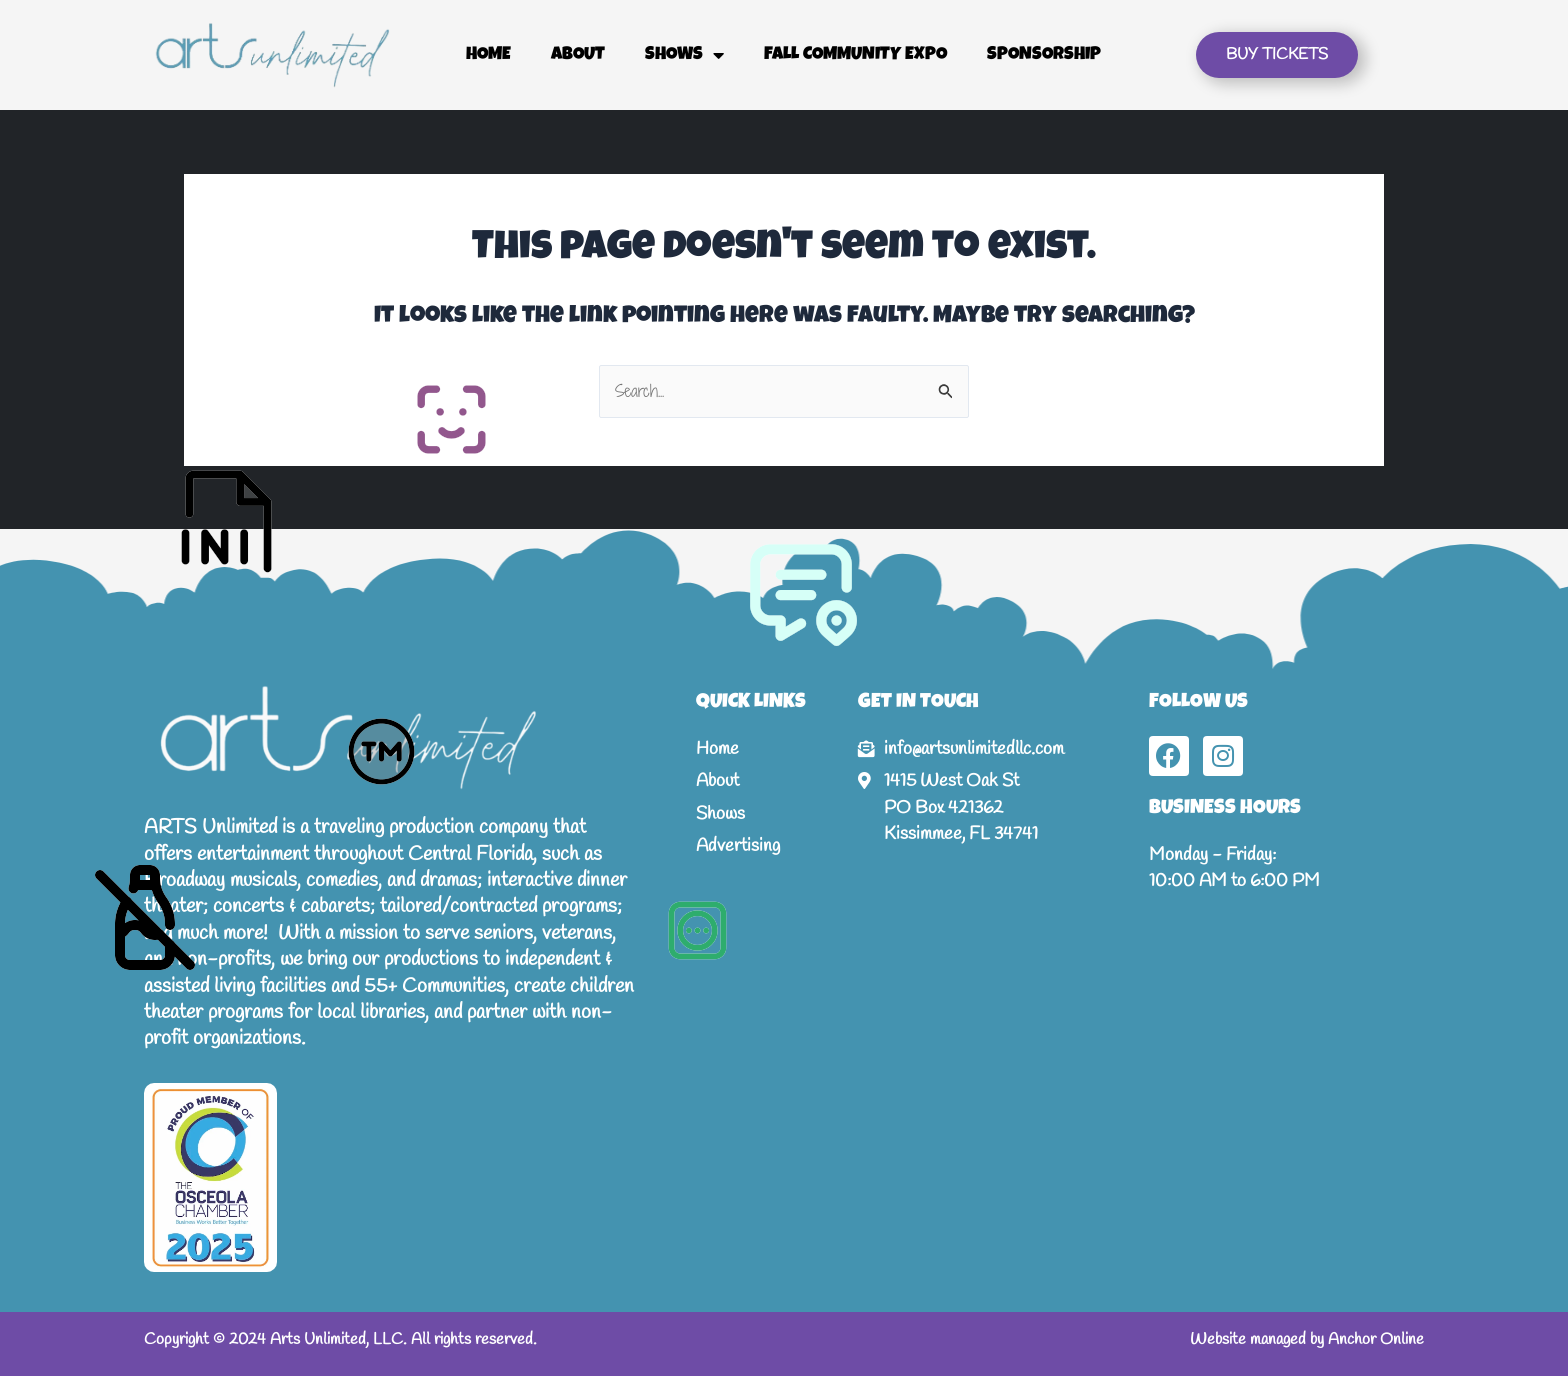 Image resolution: width=1568 pixels, height=1376 pixels. I want to click on indicates trademarked content or branding, so click(381, 751).